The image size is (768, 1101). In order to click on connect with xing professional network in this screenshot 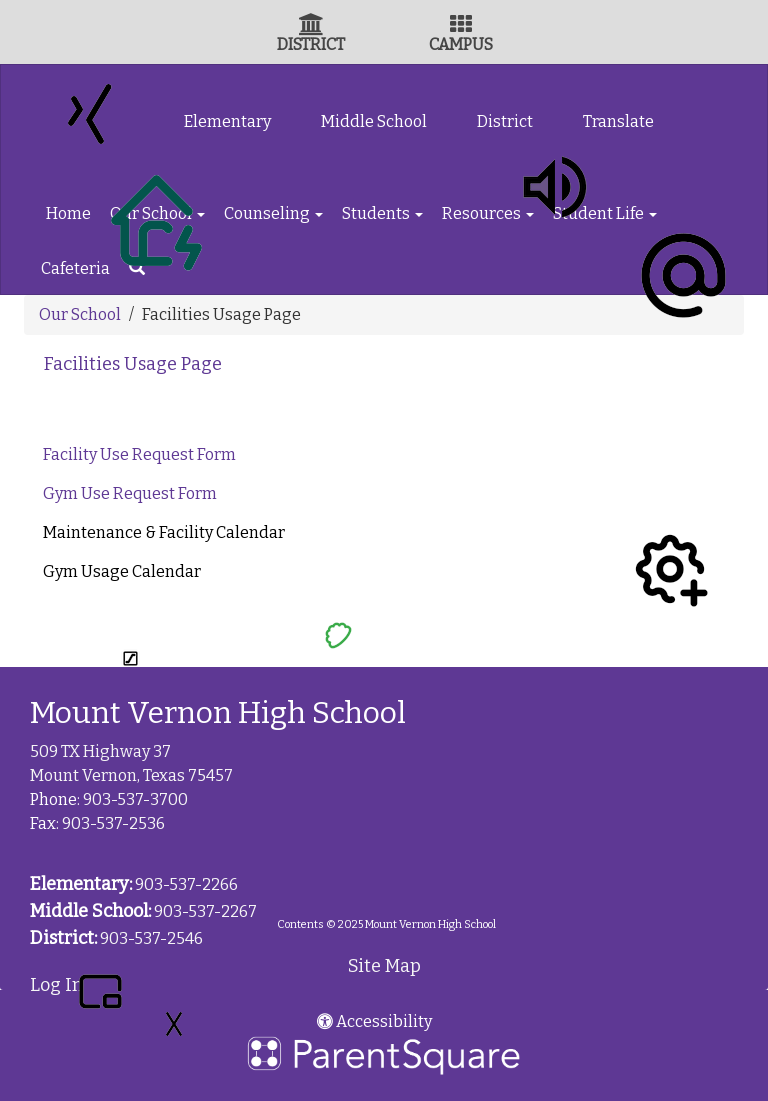, I will do `click(89, 114)`.